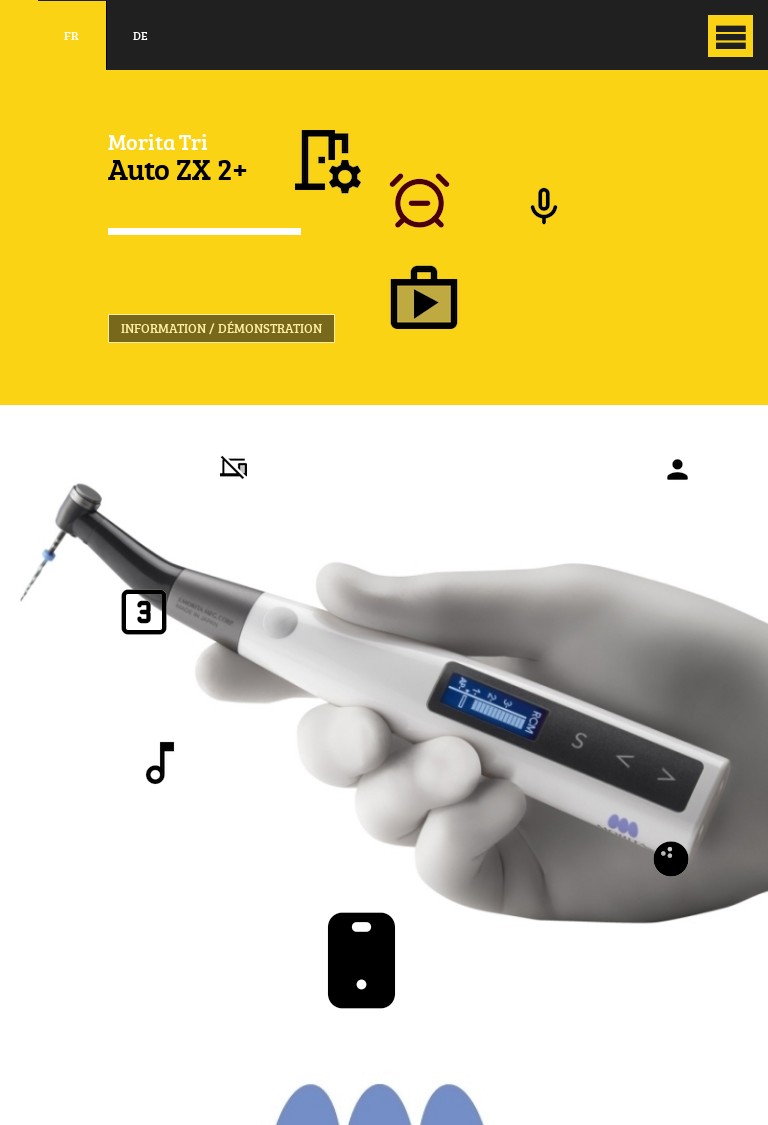 The height and width of the screenshot is (1125, 768). What do you see at coordinates (160, 763) in the screenshot?
I see `access music or audio playback` at bounding box center [160, 763].